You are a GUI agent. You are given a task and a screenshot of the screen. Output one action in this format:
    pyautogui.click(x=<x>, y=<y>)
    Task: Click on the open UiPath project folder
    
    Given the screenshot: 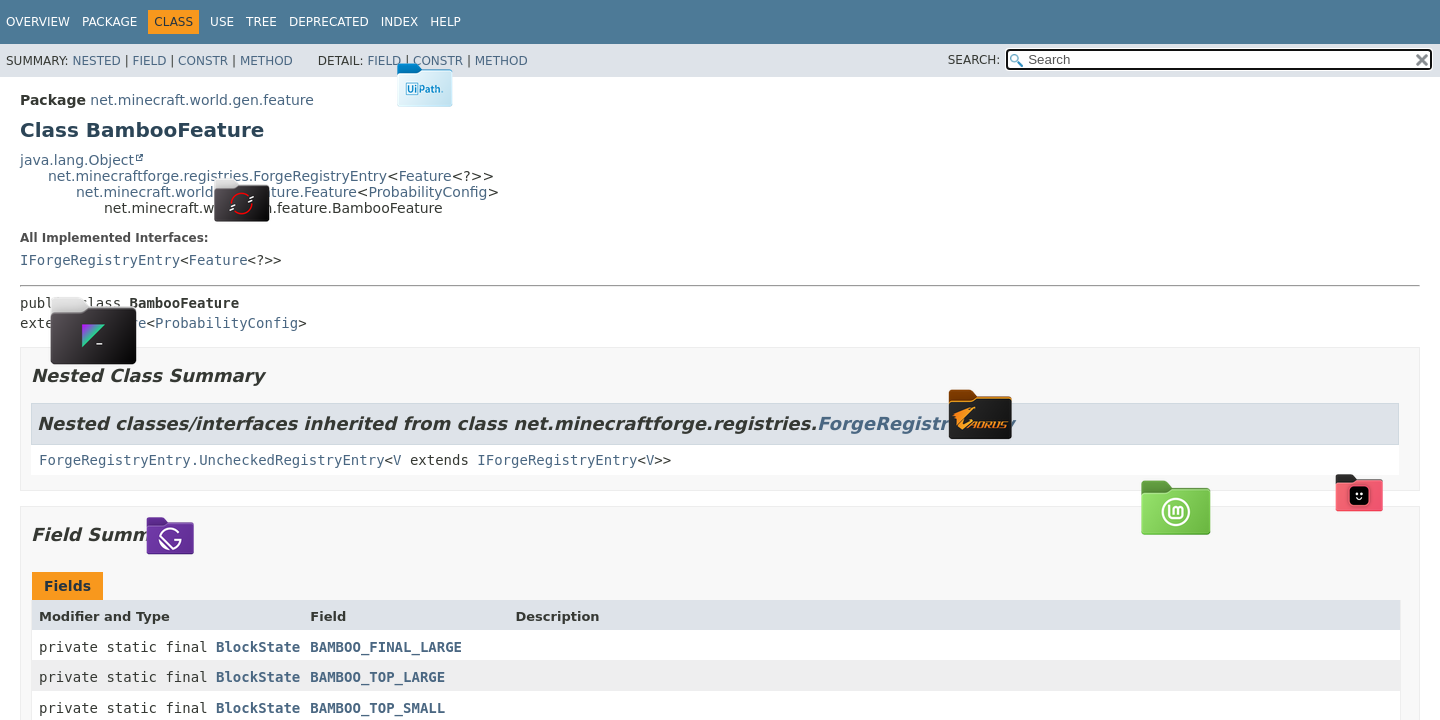 What is the action you would take?
    pyautogui.click(x=424, y=86)
    